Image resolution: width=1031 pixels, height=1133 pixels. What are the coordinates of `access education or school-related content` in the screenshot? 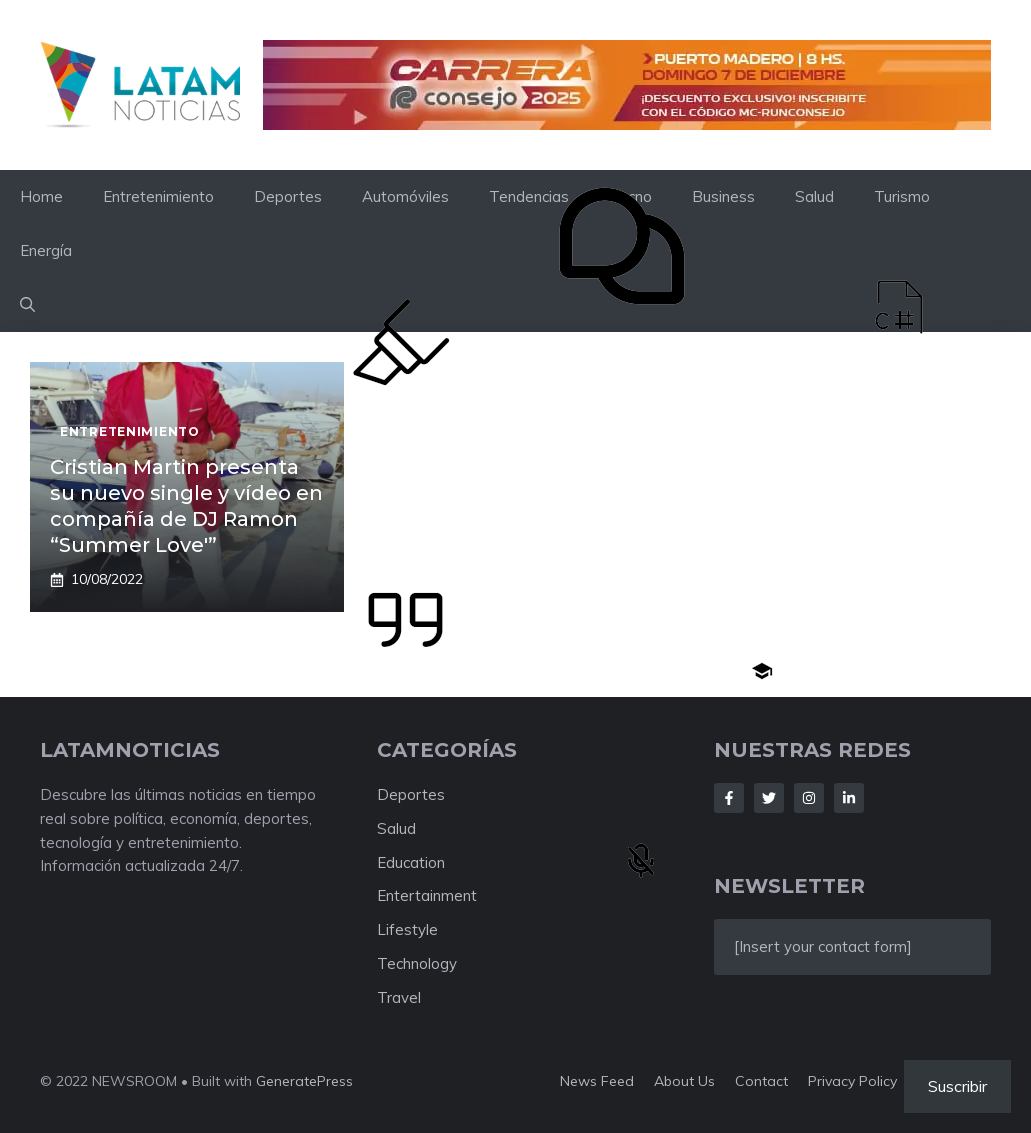 It's located at (762, 671).